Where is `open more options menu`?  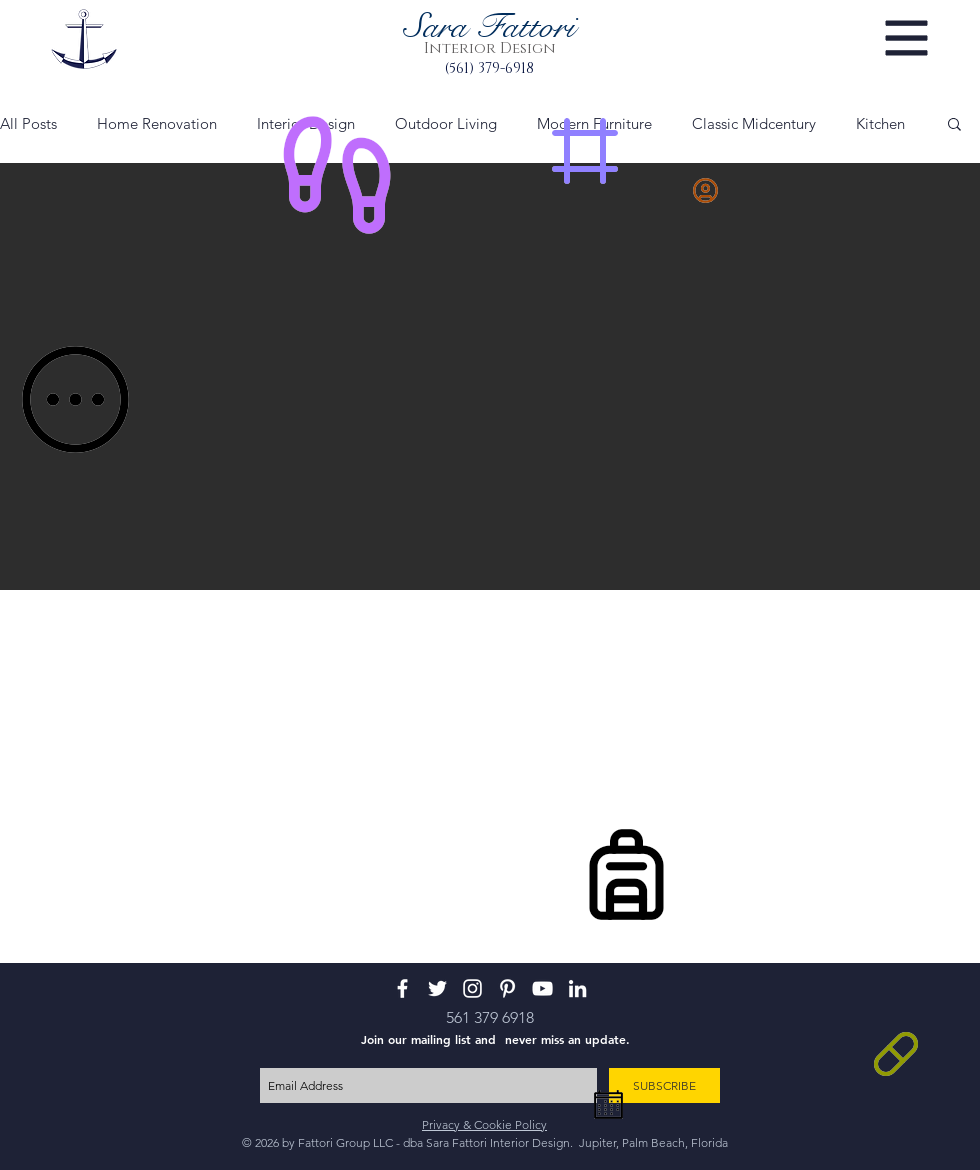
open more options menu is located at coordinates (75, 399).